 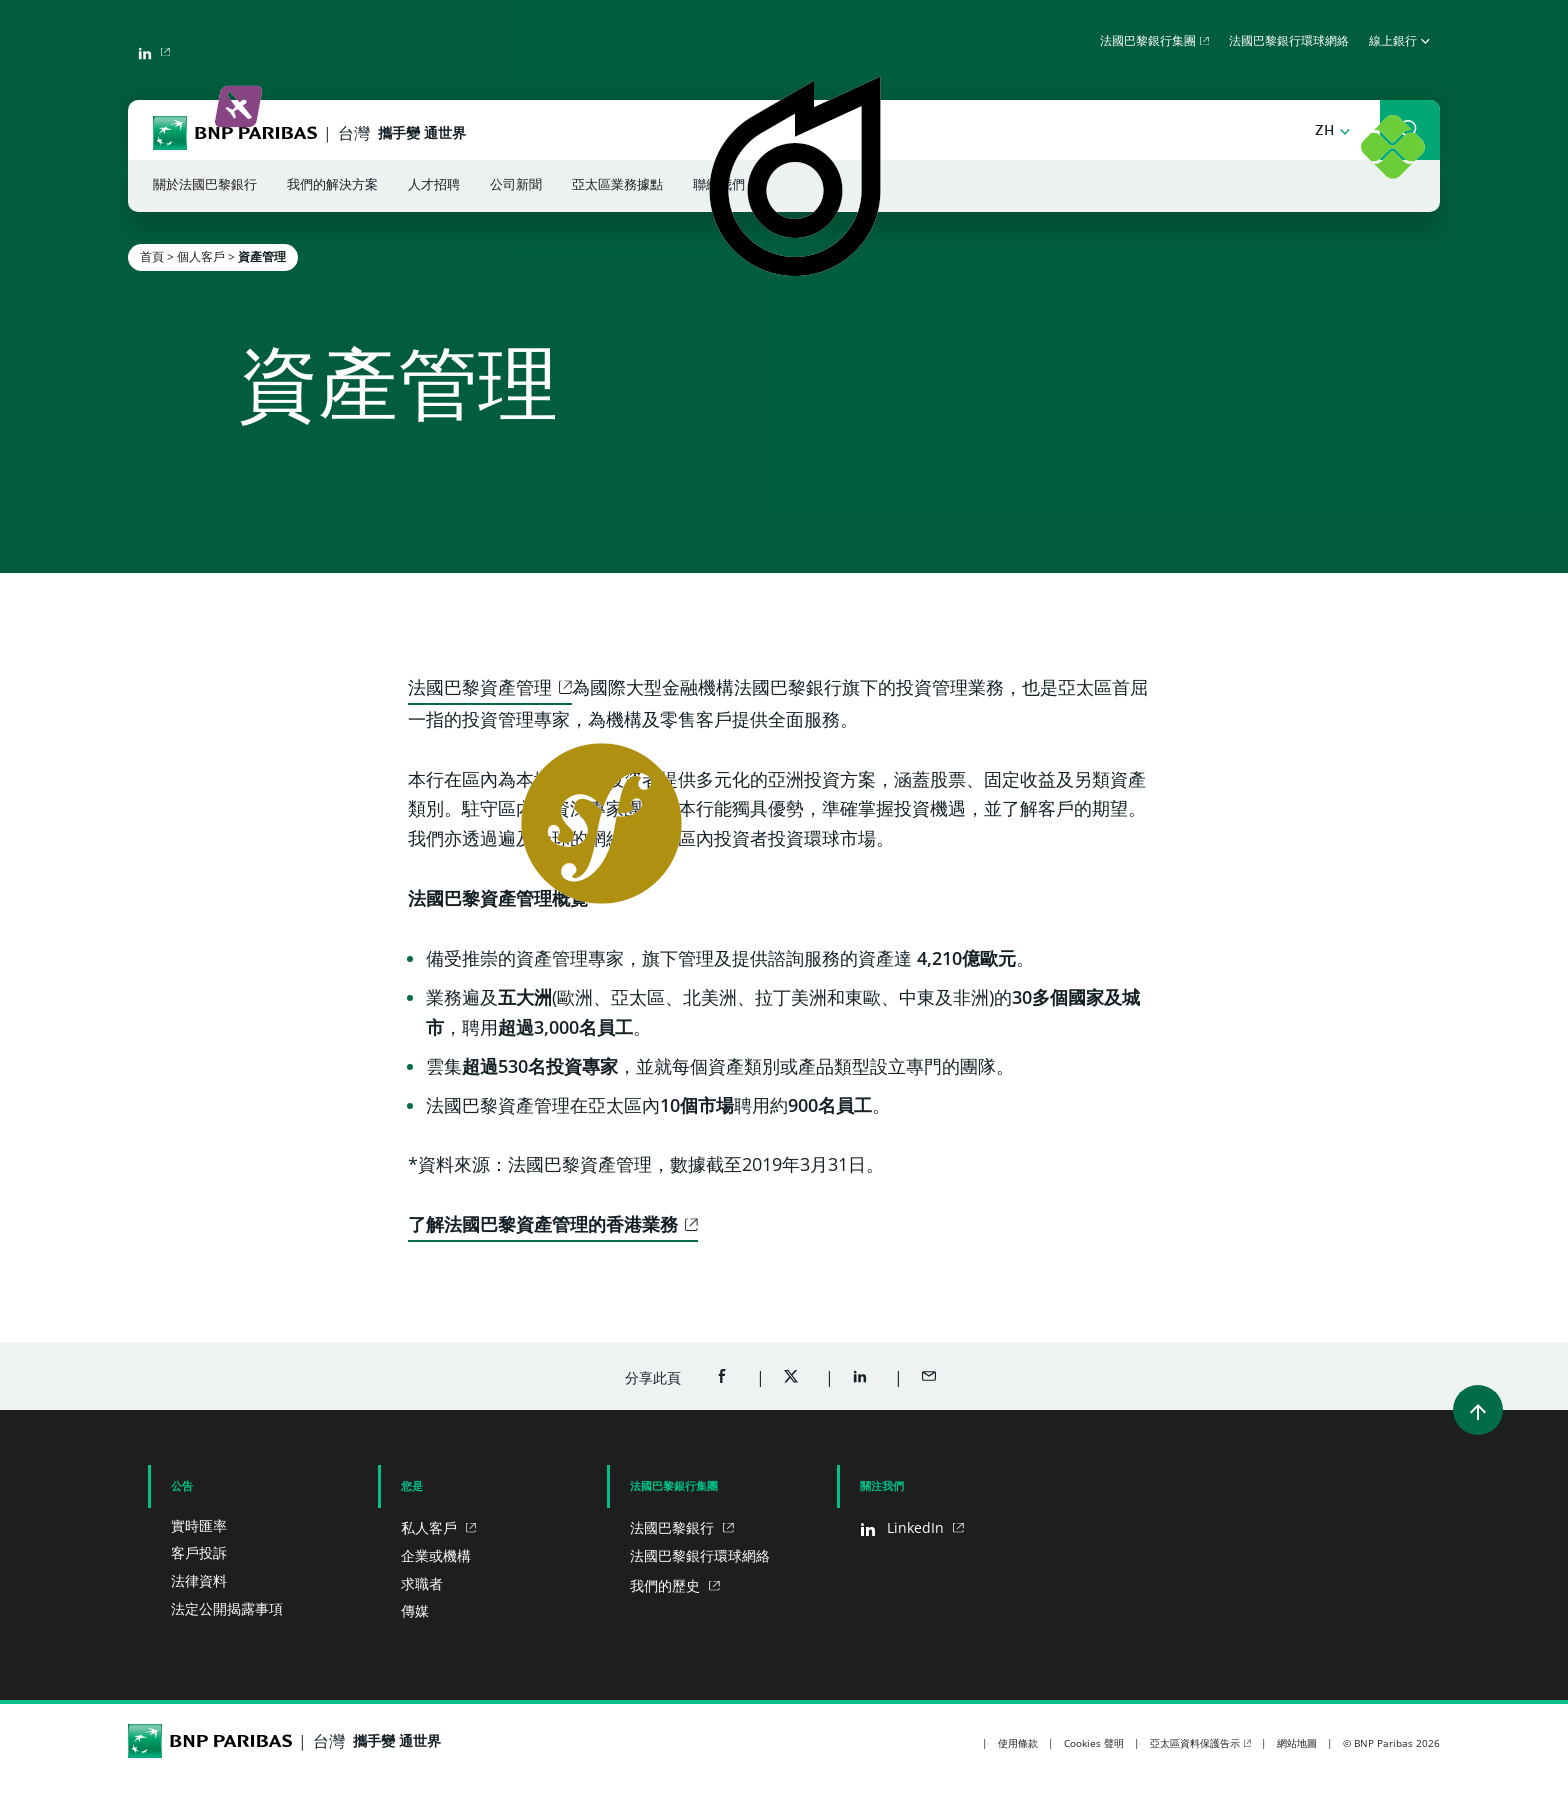 I want to click on pay with pix instant payment, so click(x=1393, y=147).